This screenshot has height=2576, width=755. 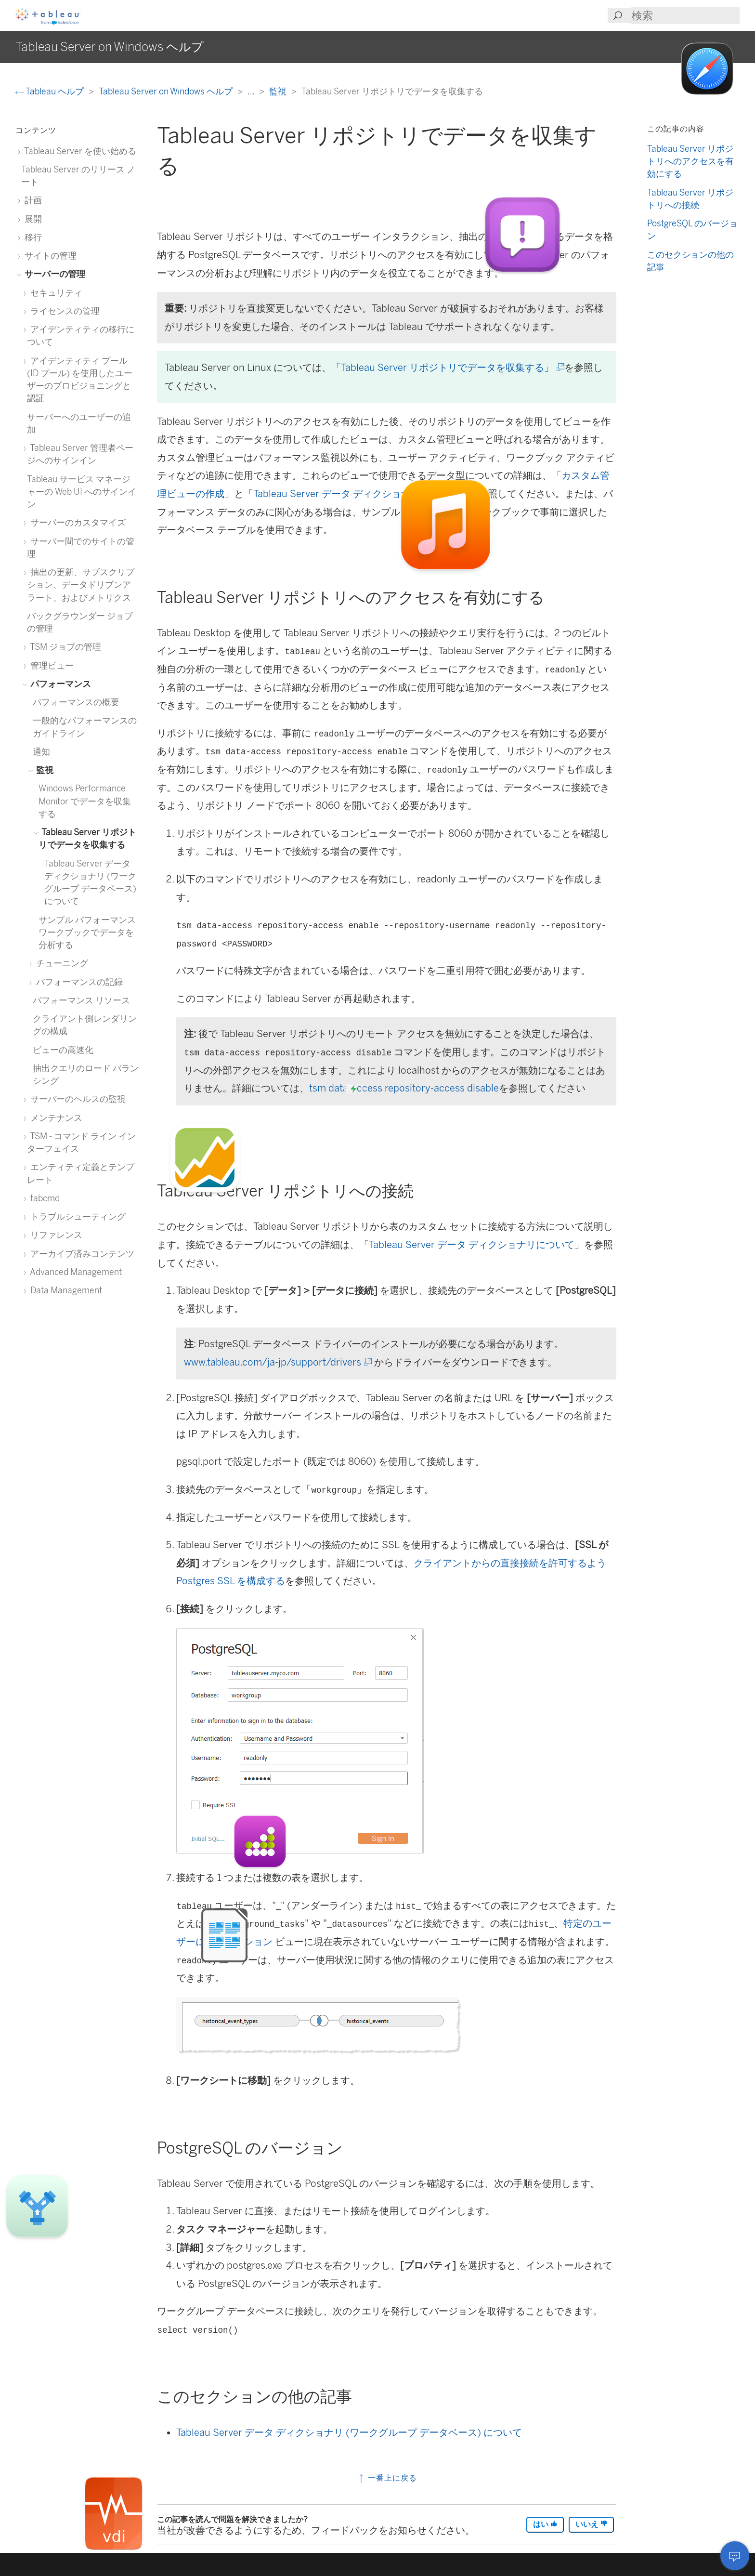 What do you see at coordinates (205, 1157) in the screenshot?
I see `open portfolio performance app` at bounding box center [205, 1157].